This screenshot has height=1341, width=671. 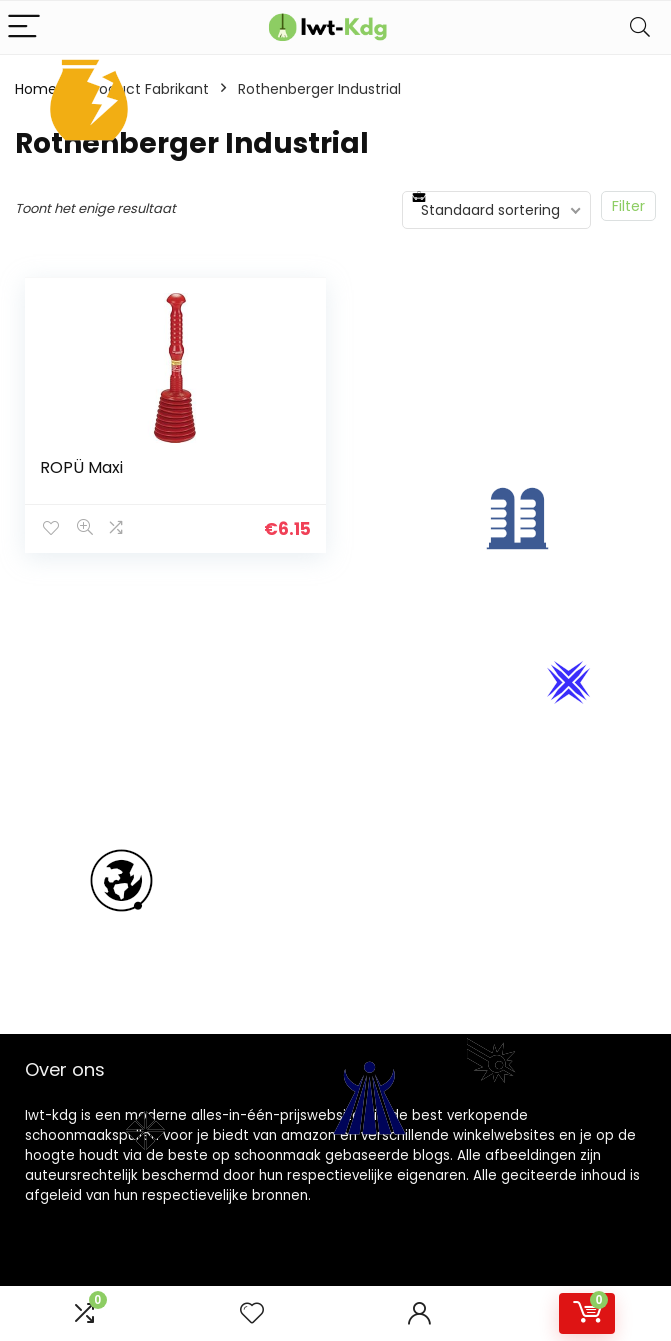 I want to click on toggle grid or quadrant view, so click(x=145, y=1130).